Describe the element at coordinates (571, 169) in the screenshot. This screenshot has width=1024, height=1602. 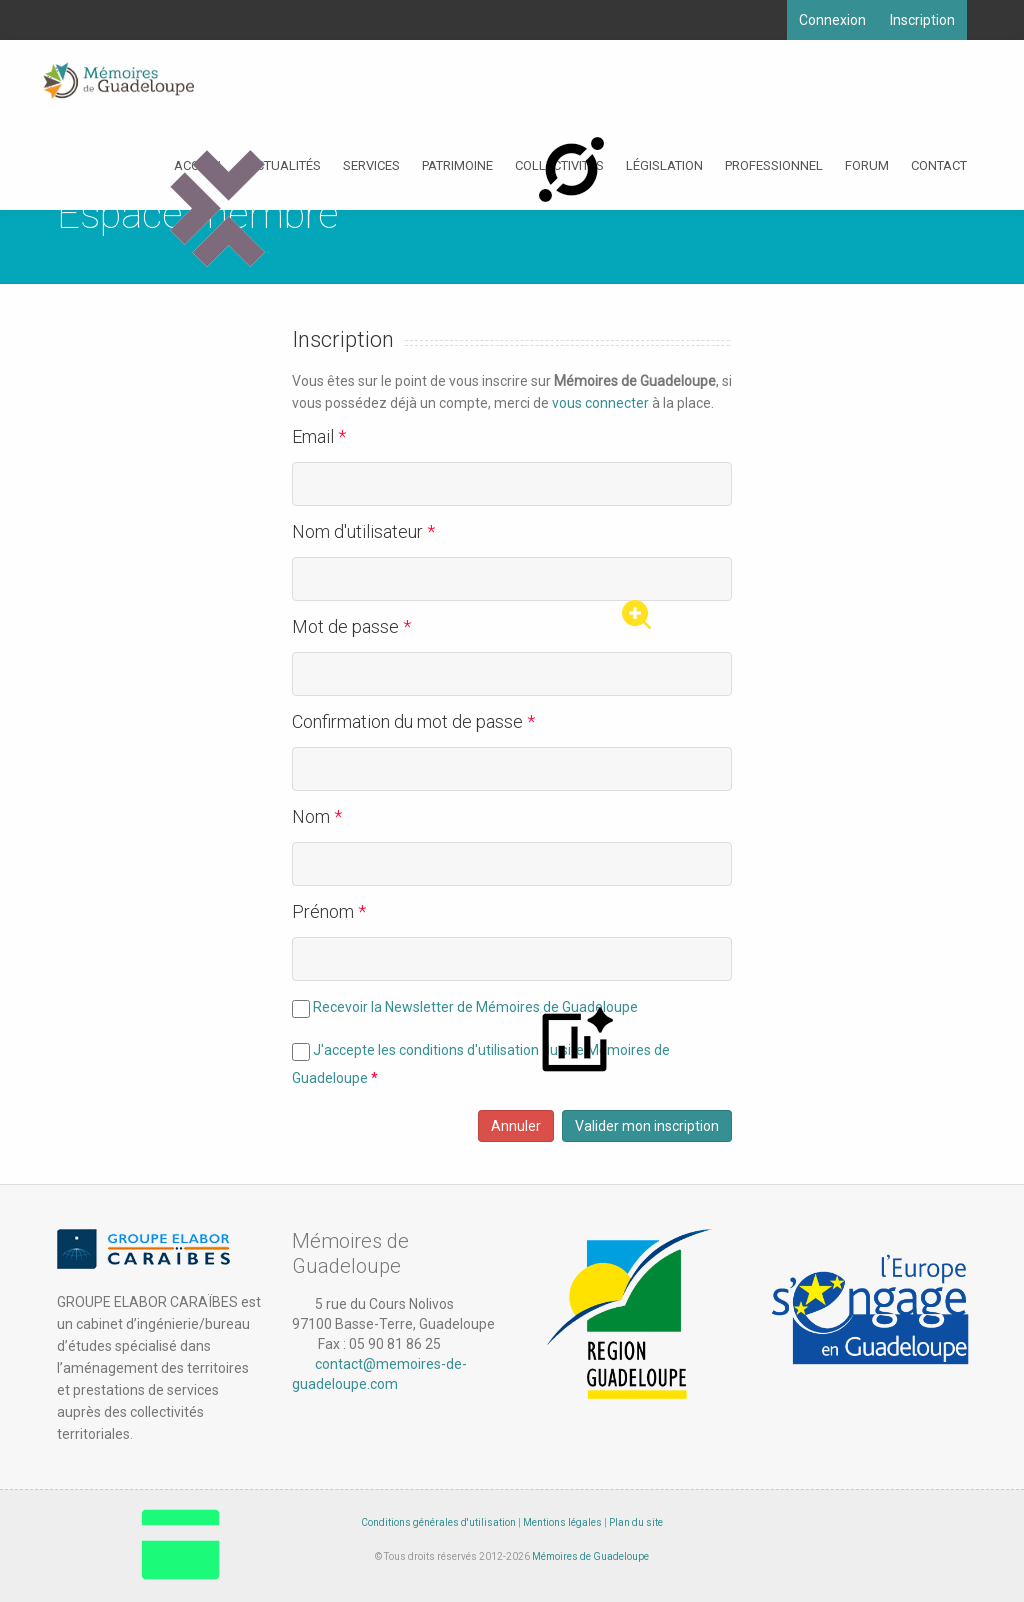
I see `icon logo for the simple-icons project` at that location.